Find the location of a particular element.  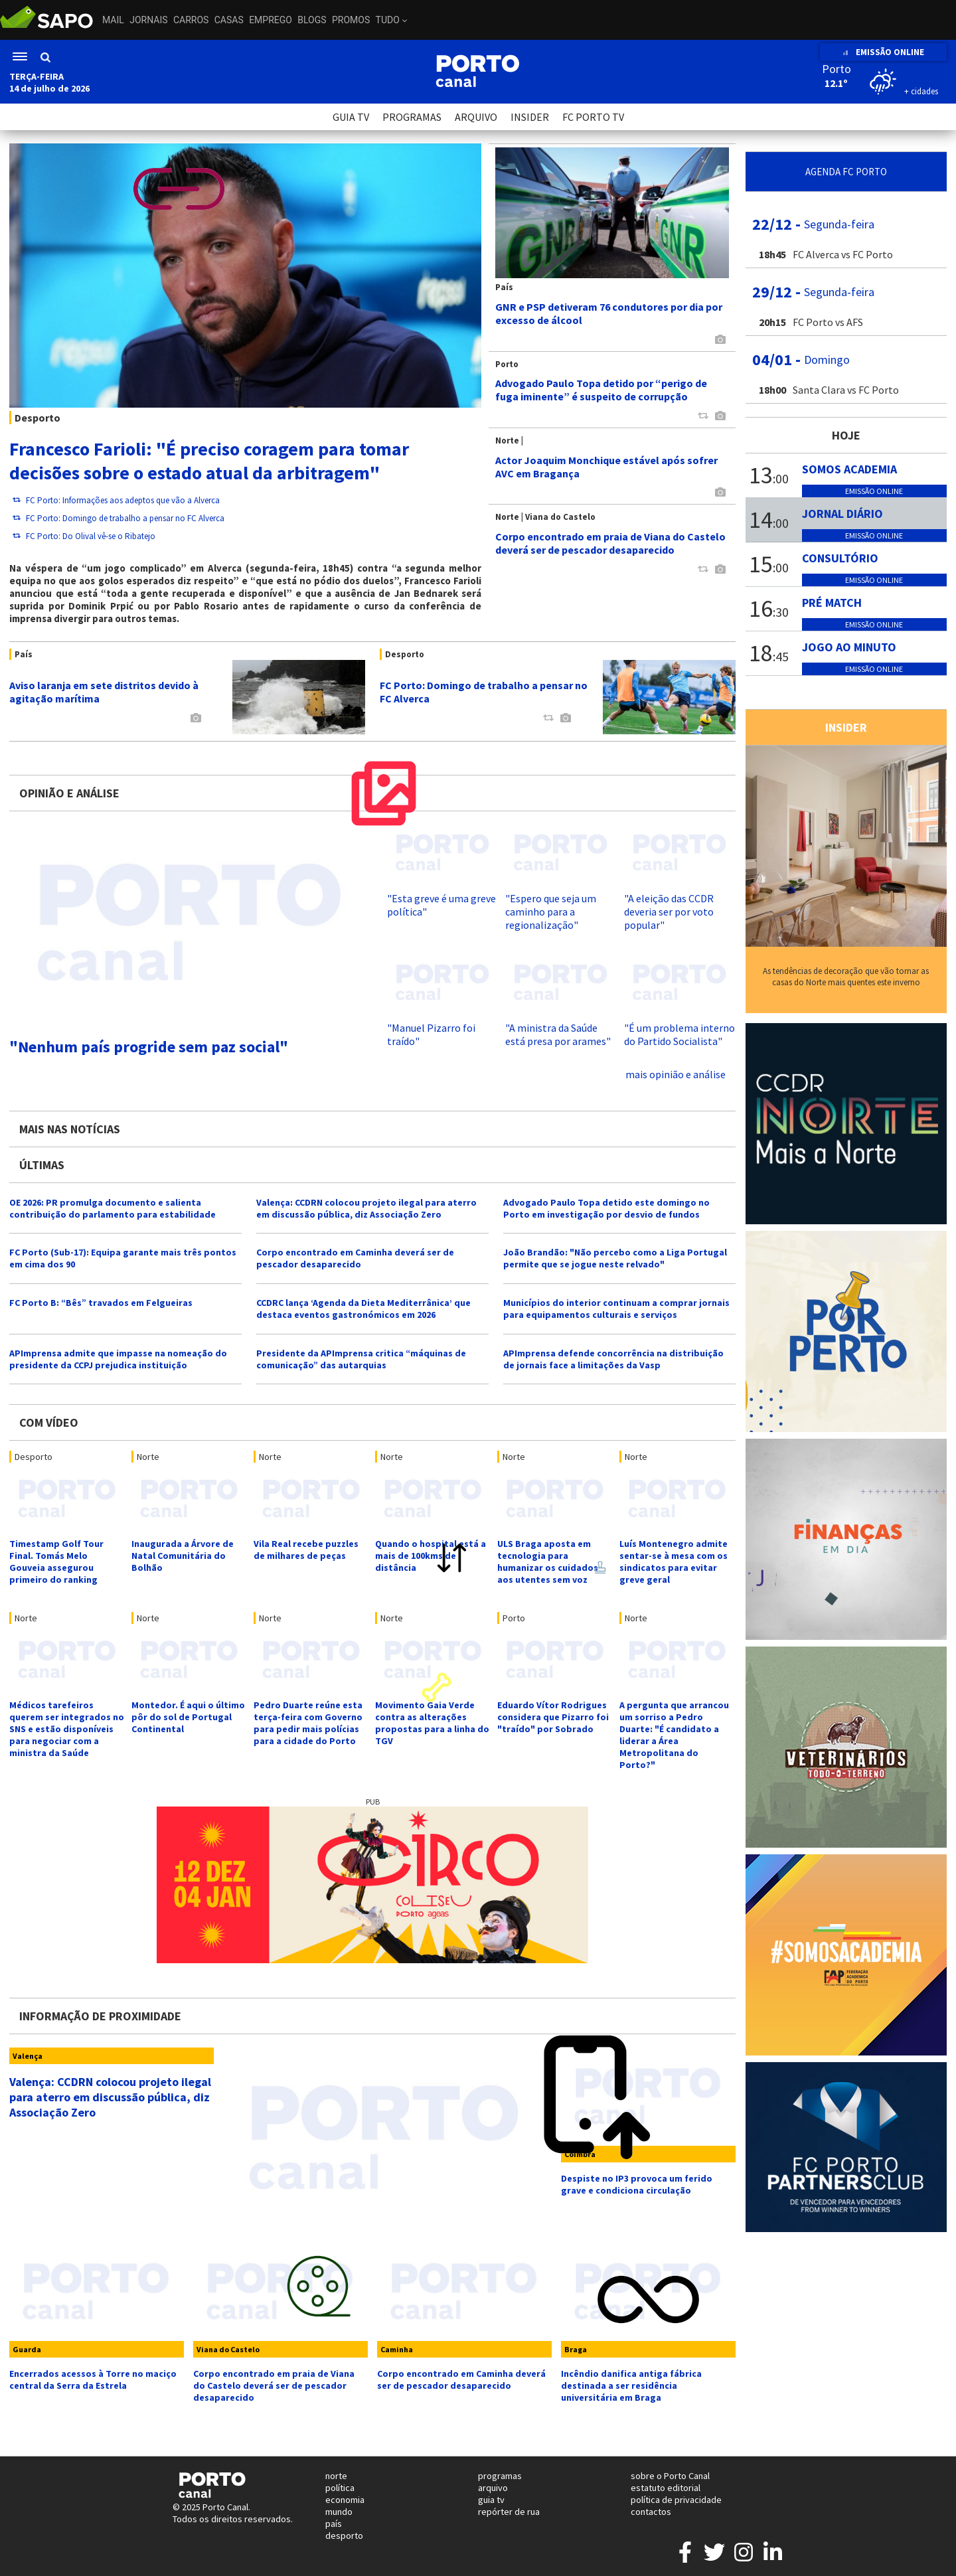

upload from mobile device is located at coordinates (585, 2094).